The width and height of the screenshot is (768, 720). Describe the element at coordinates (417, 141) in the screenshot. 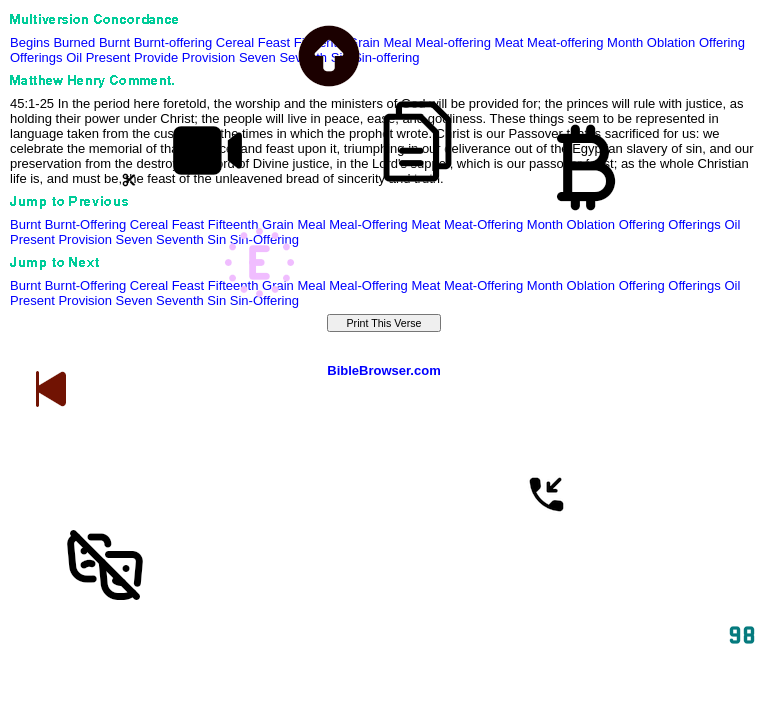

I see `view all files` at that location.